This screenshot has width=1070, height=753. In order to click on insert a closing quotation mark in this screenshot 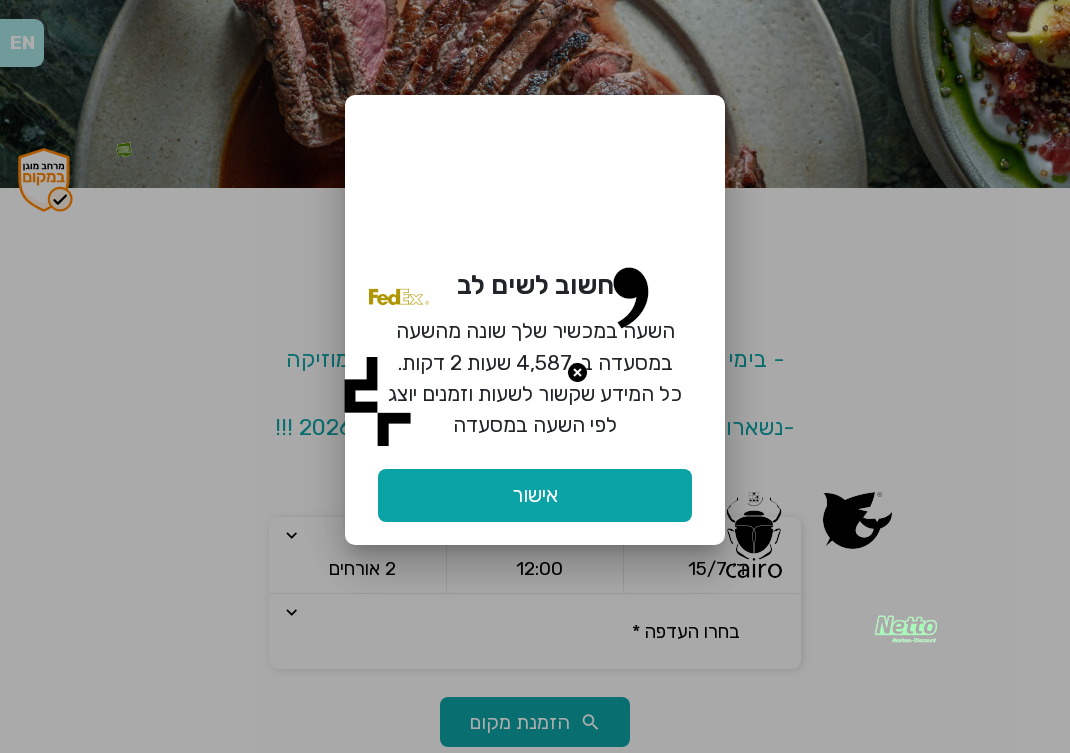, I will do `click(630, 296)`.